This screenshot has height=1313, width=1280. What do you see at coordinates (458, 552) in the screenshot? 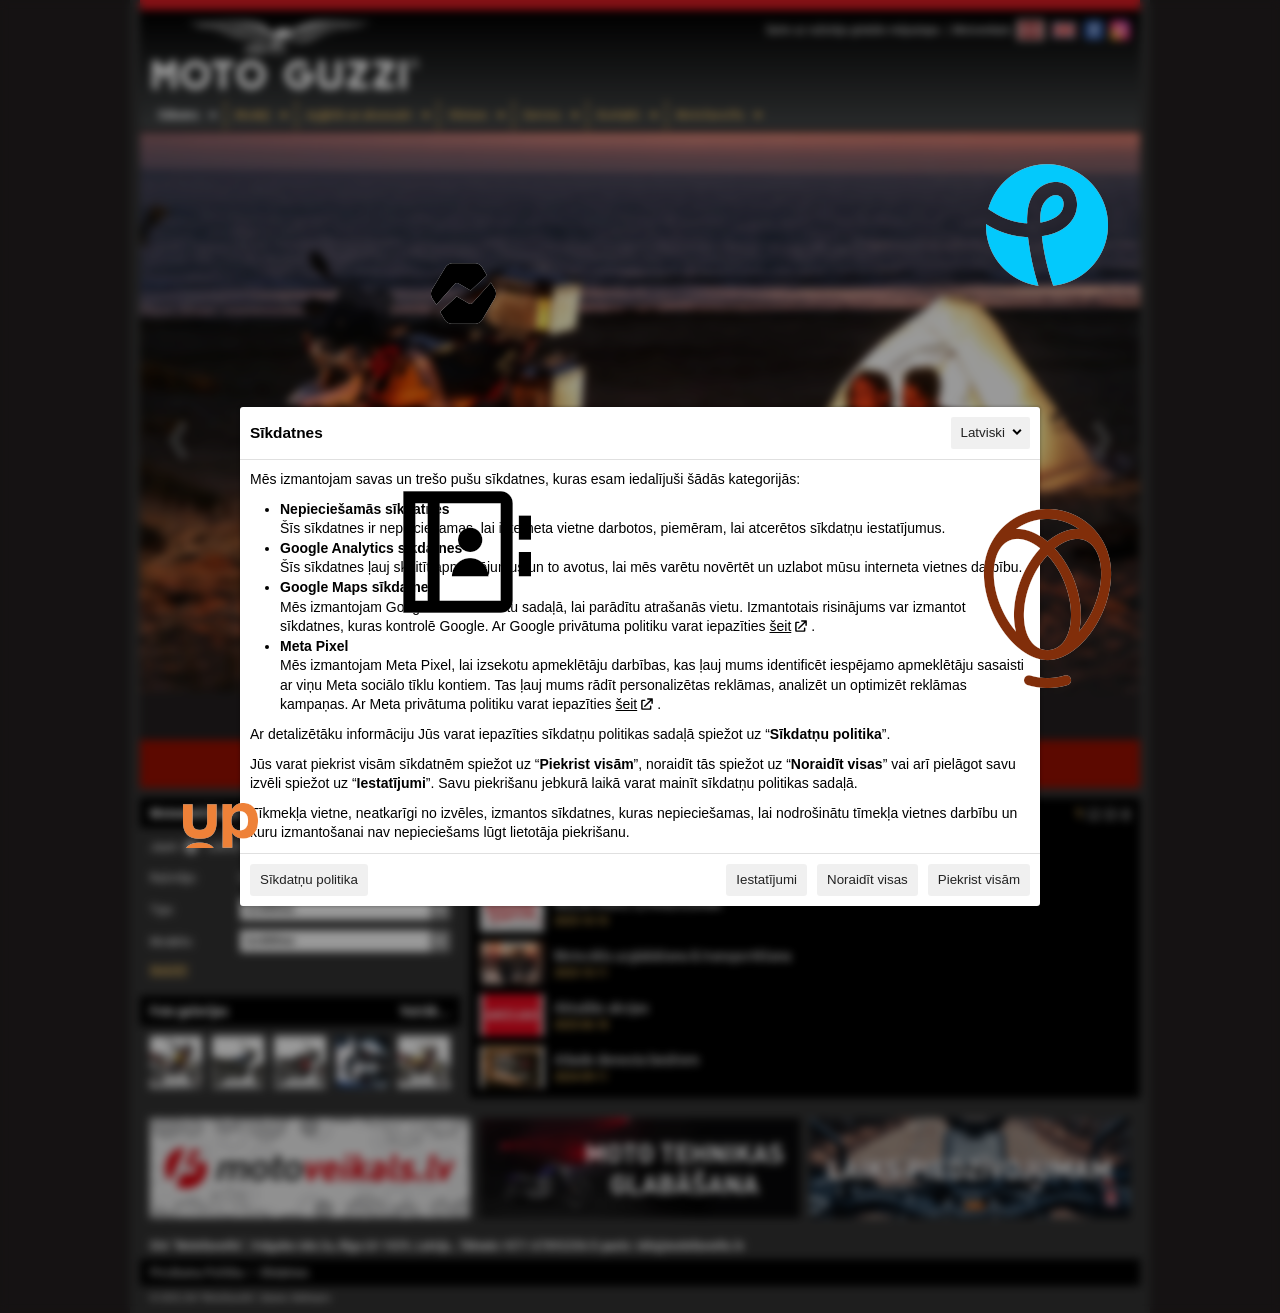
I see `open your contacts list` at bounding box center [458, 552].